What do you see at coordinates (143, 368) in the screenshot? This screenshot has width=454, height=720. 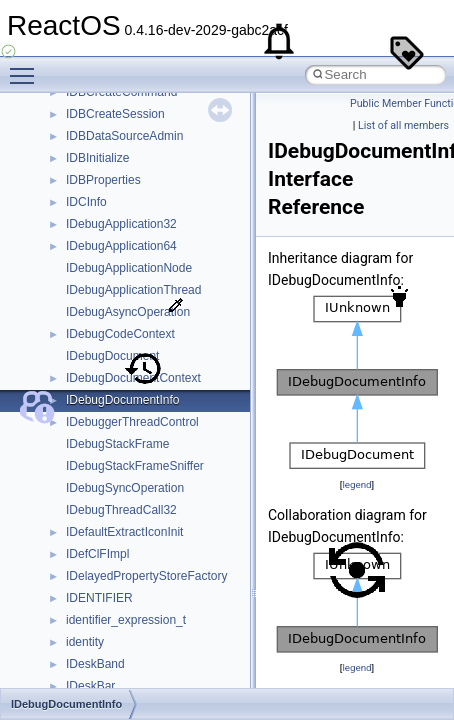 I see `restore to a previous version` at bounding box center [143, 368].